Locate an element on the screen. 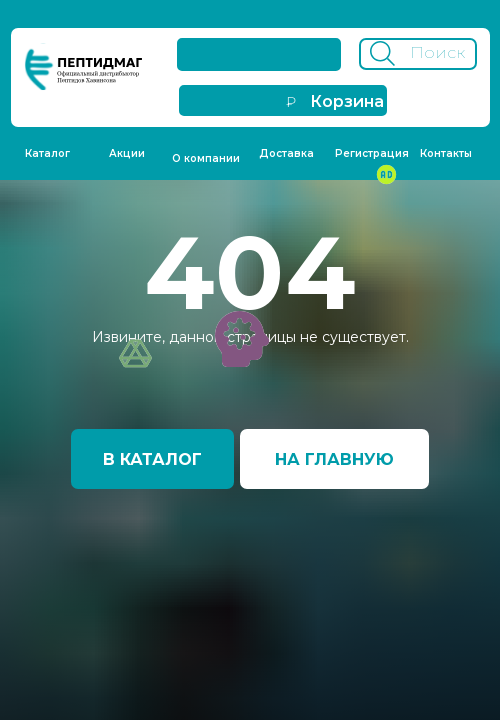 This screenshot has height=720, width=500. indicates sponsored or advertisement content is located at coordinates (386, 174).